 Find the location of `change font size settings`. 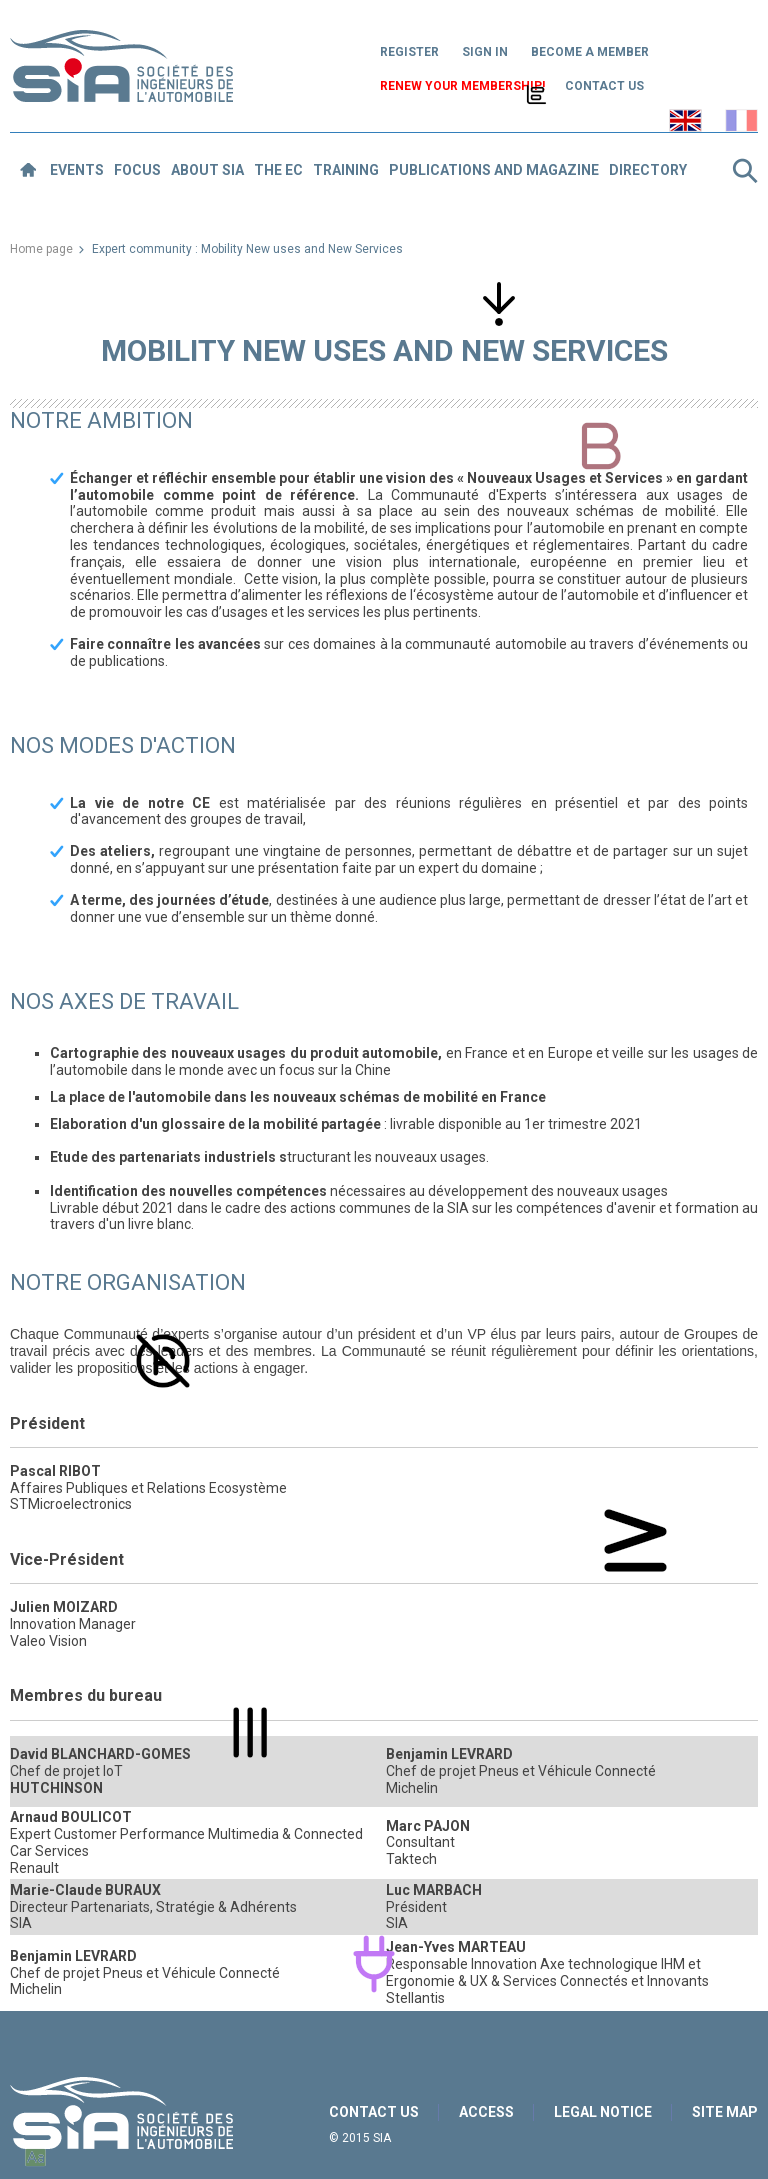

change font size settings is located at coordinates (35, 2157).